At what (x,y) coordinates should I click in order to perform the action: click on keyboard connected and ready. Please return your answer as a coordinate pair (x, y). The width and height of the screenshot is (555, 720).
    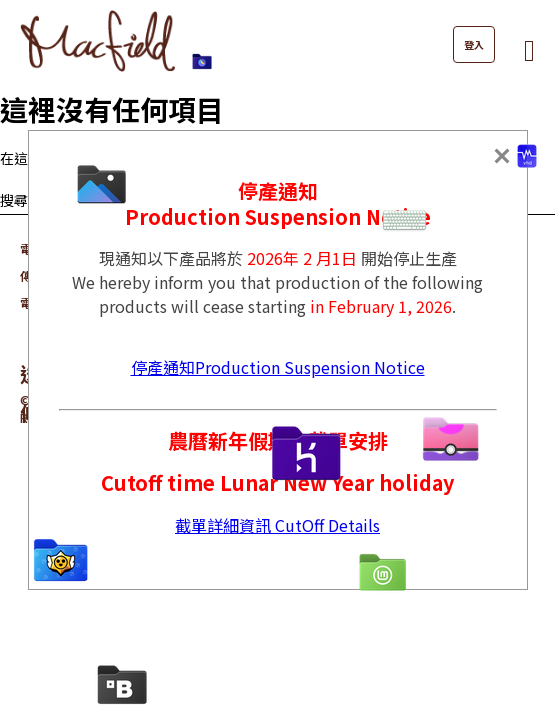
    Looking at the image, I should click on (404, 220).